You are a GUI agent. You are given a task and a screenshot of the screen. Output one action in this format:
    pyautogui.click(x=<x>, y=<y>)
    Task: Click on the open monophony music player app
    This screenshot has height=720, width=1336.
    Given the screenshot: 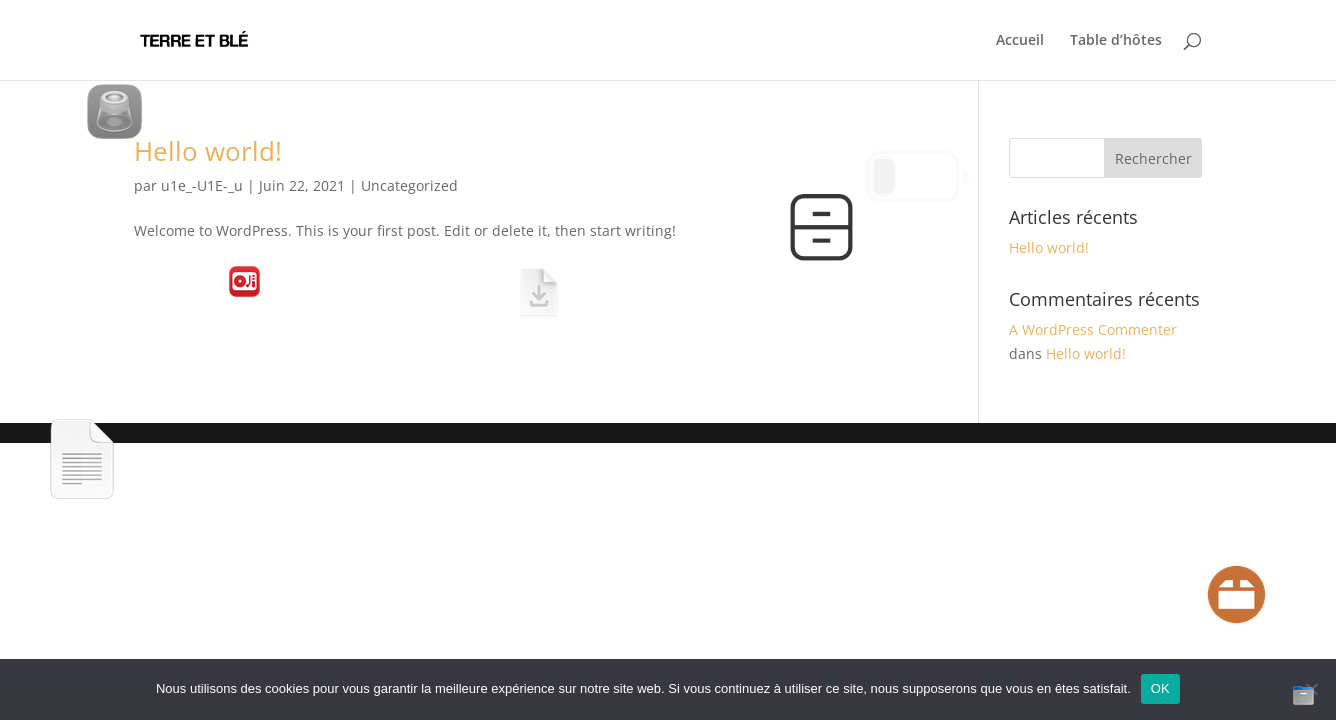 What is the action you would take?
    pyautogui.click(x=244, y=281)
    